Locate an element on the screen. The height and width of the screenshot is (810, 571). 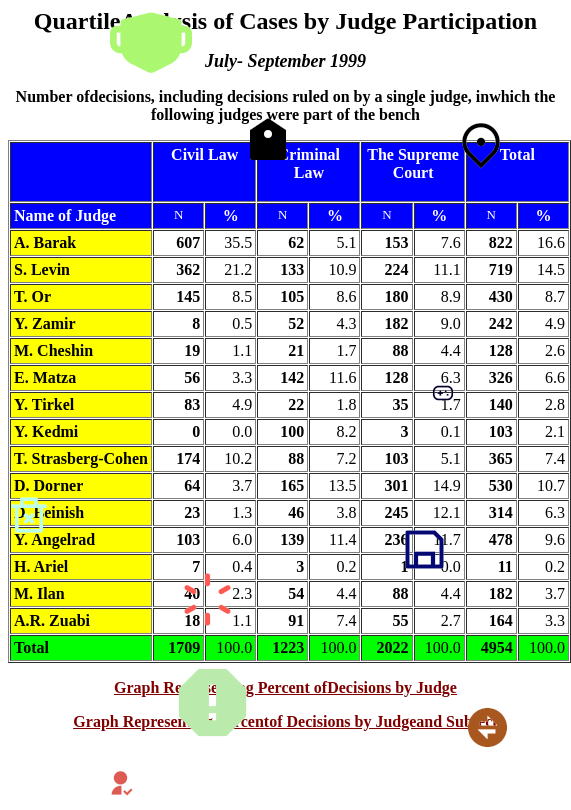
indicates spam or junk content is located at coordinates (212, 702).